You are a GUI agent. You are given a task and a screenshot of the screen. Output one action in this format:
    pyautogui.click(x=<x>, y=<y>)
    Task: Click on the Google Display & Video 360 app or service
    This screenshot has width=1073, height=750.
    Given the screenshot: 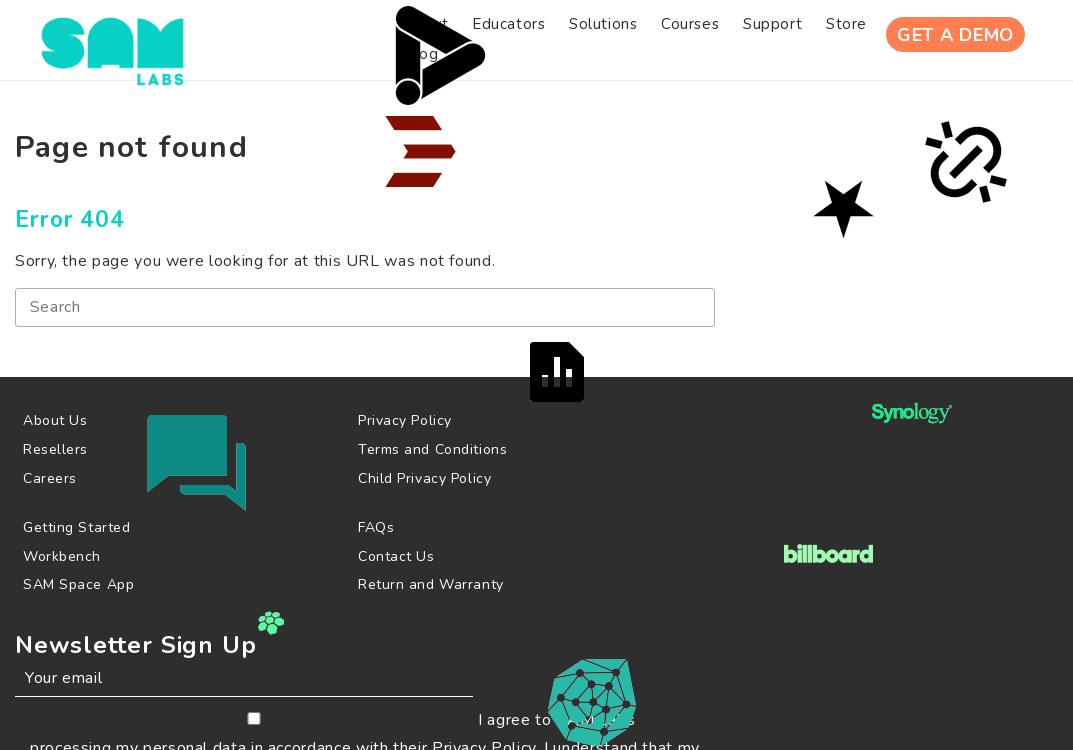 What is the action you would take?
    pyautogui.click(x=440, y=55)
    